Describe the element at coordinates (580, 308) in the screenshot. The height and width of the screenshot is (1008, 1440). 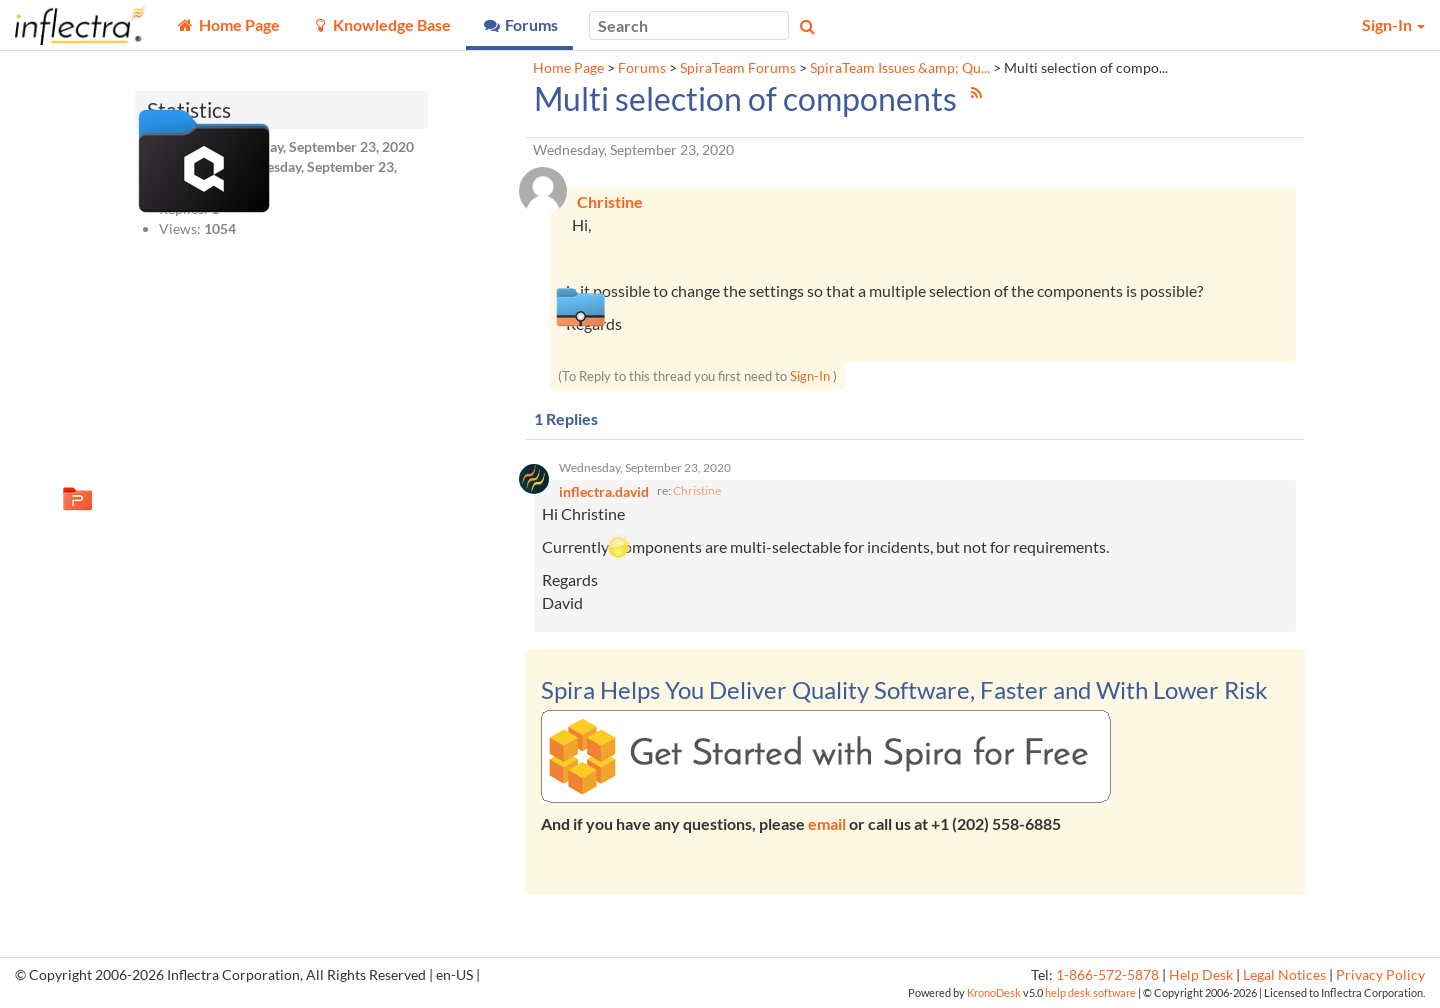
I see `folder containing pokémon typing game files` at that location.